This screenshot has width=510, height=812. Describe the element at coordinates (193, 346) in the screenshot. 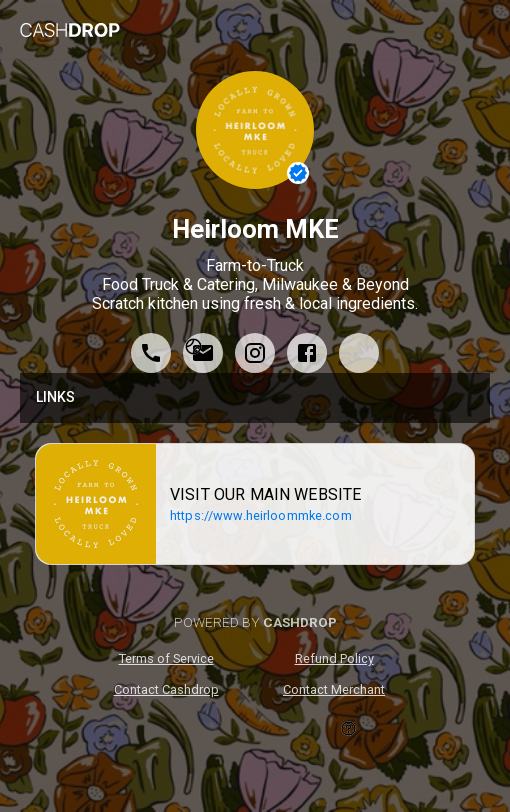

I see `access tennis or racquet sports content` at that location.